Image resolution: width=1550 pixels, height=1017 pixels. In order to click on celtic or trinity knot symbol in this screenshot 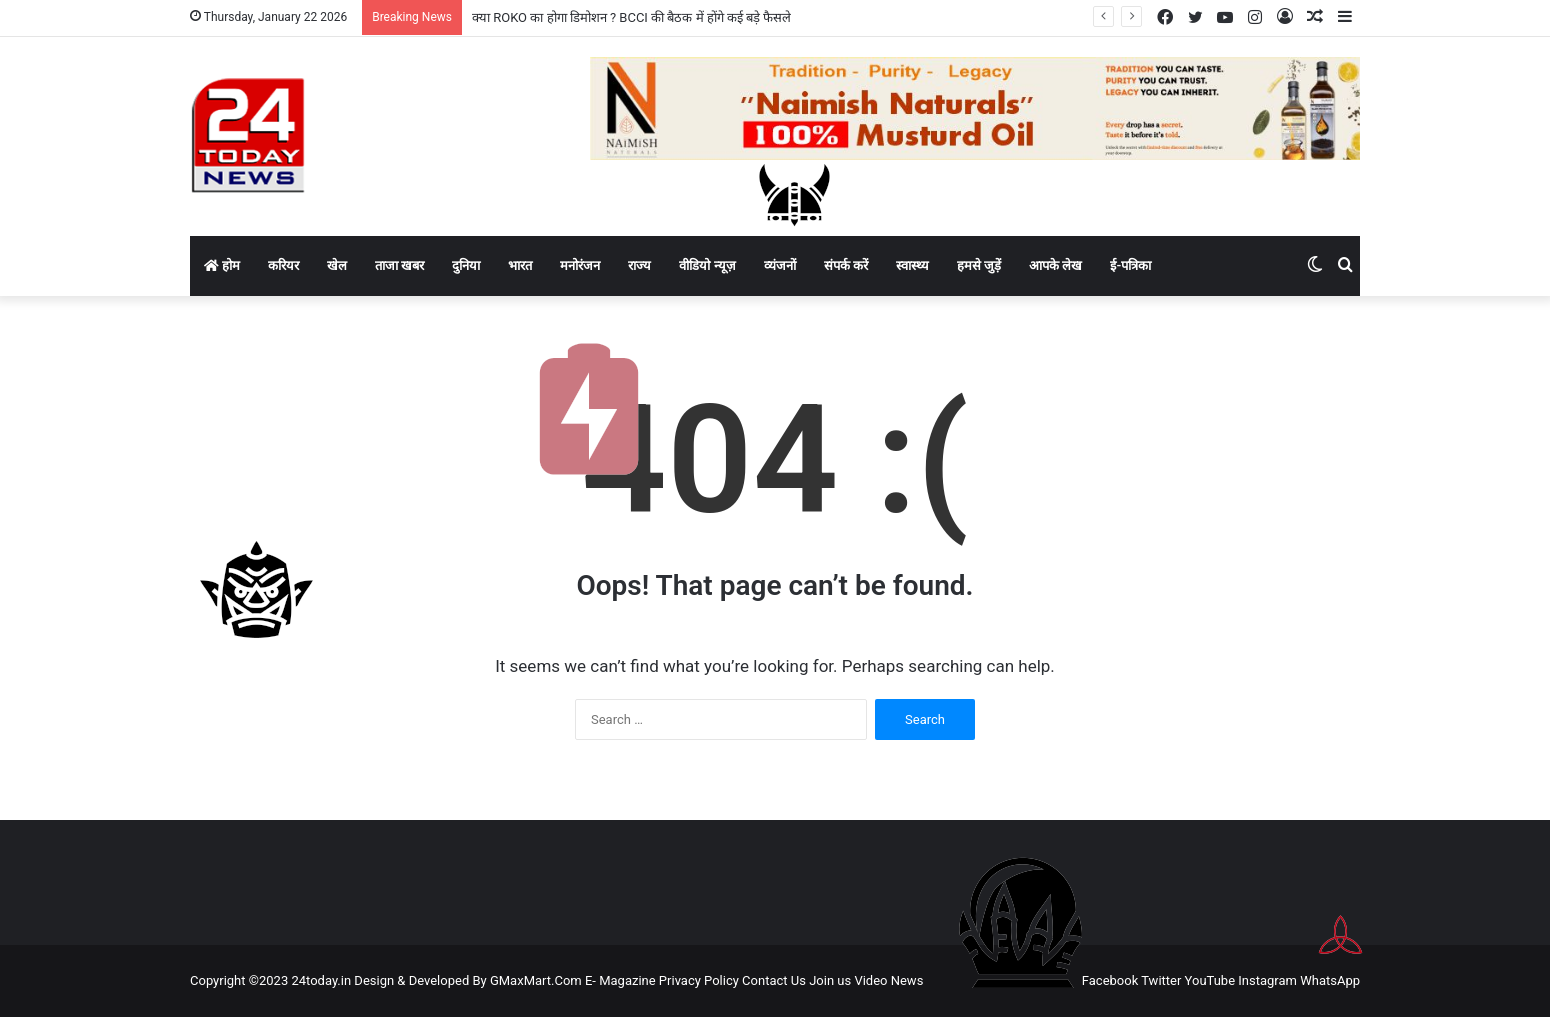, I will do `click(1340, 934)`.